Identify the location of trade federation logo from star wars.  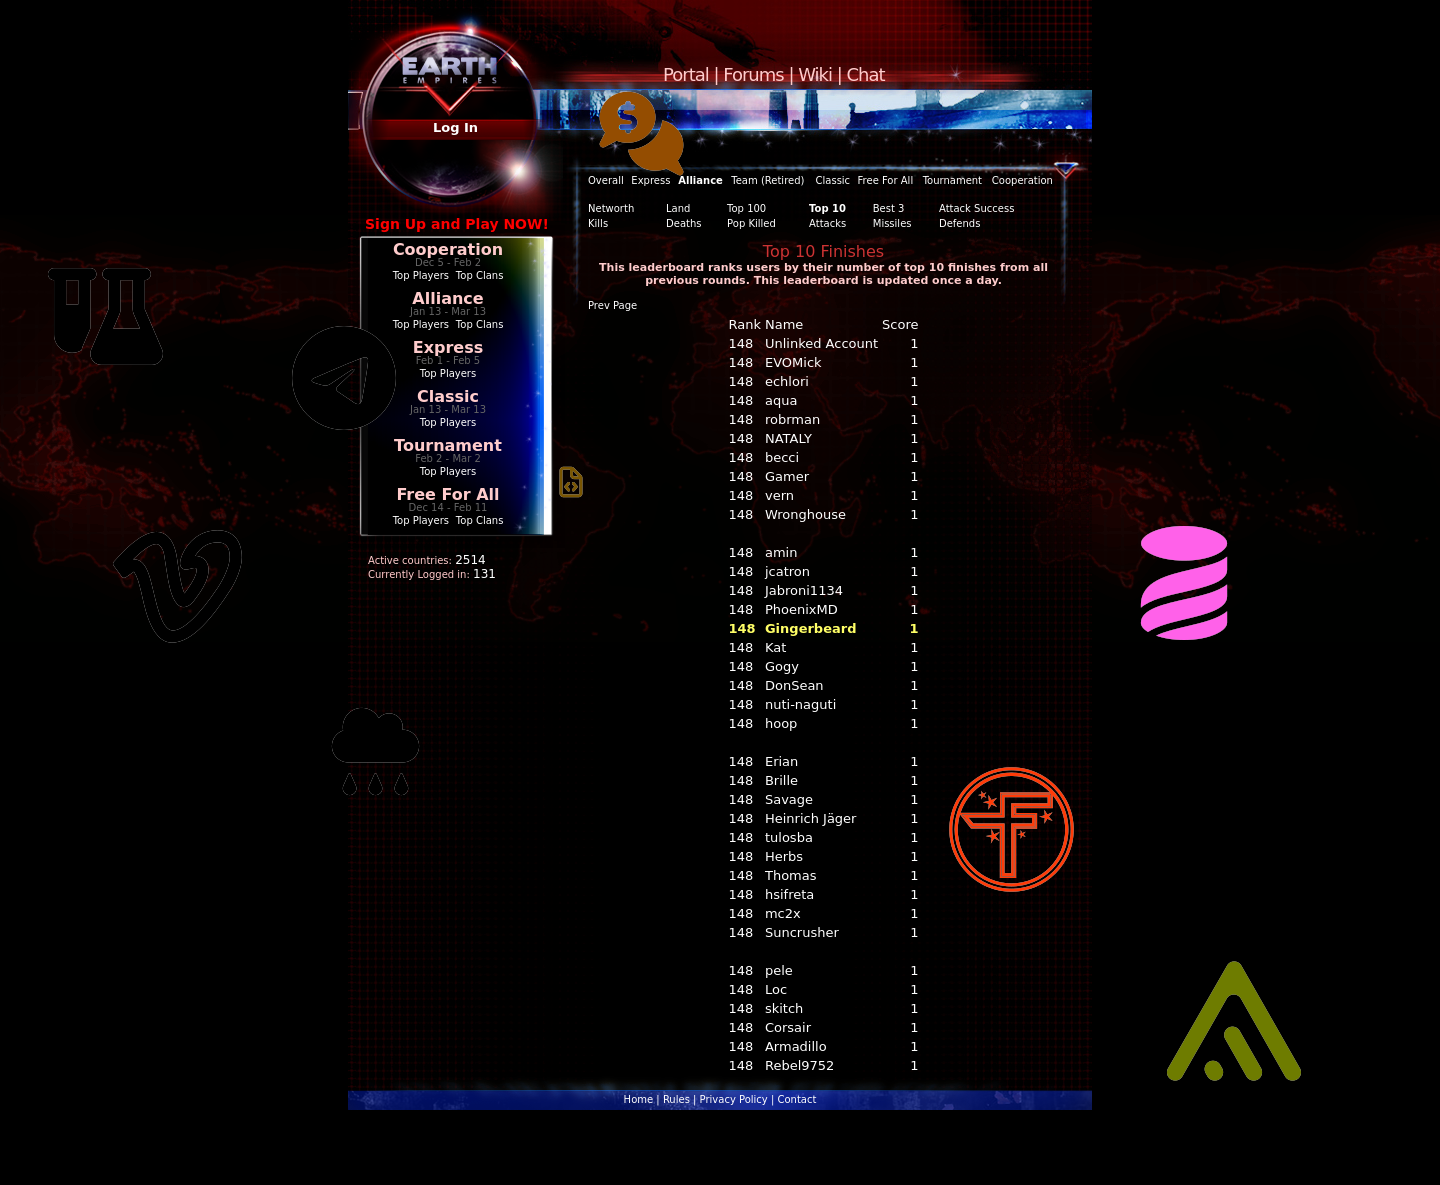
(1011, 829).